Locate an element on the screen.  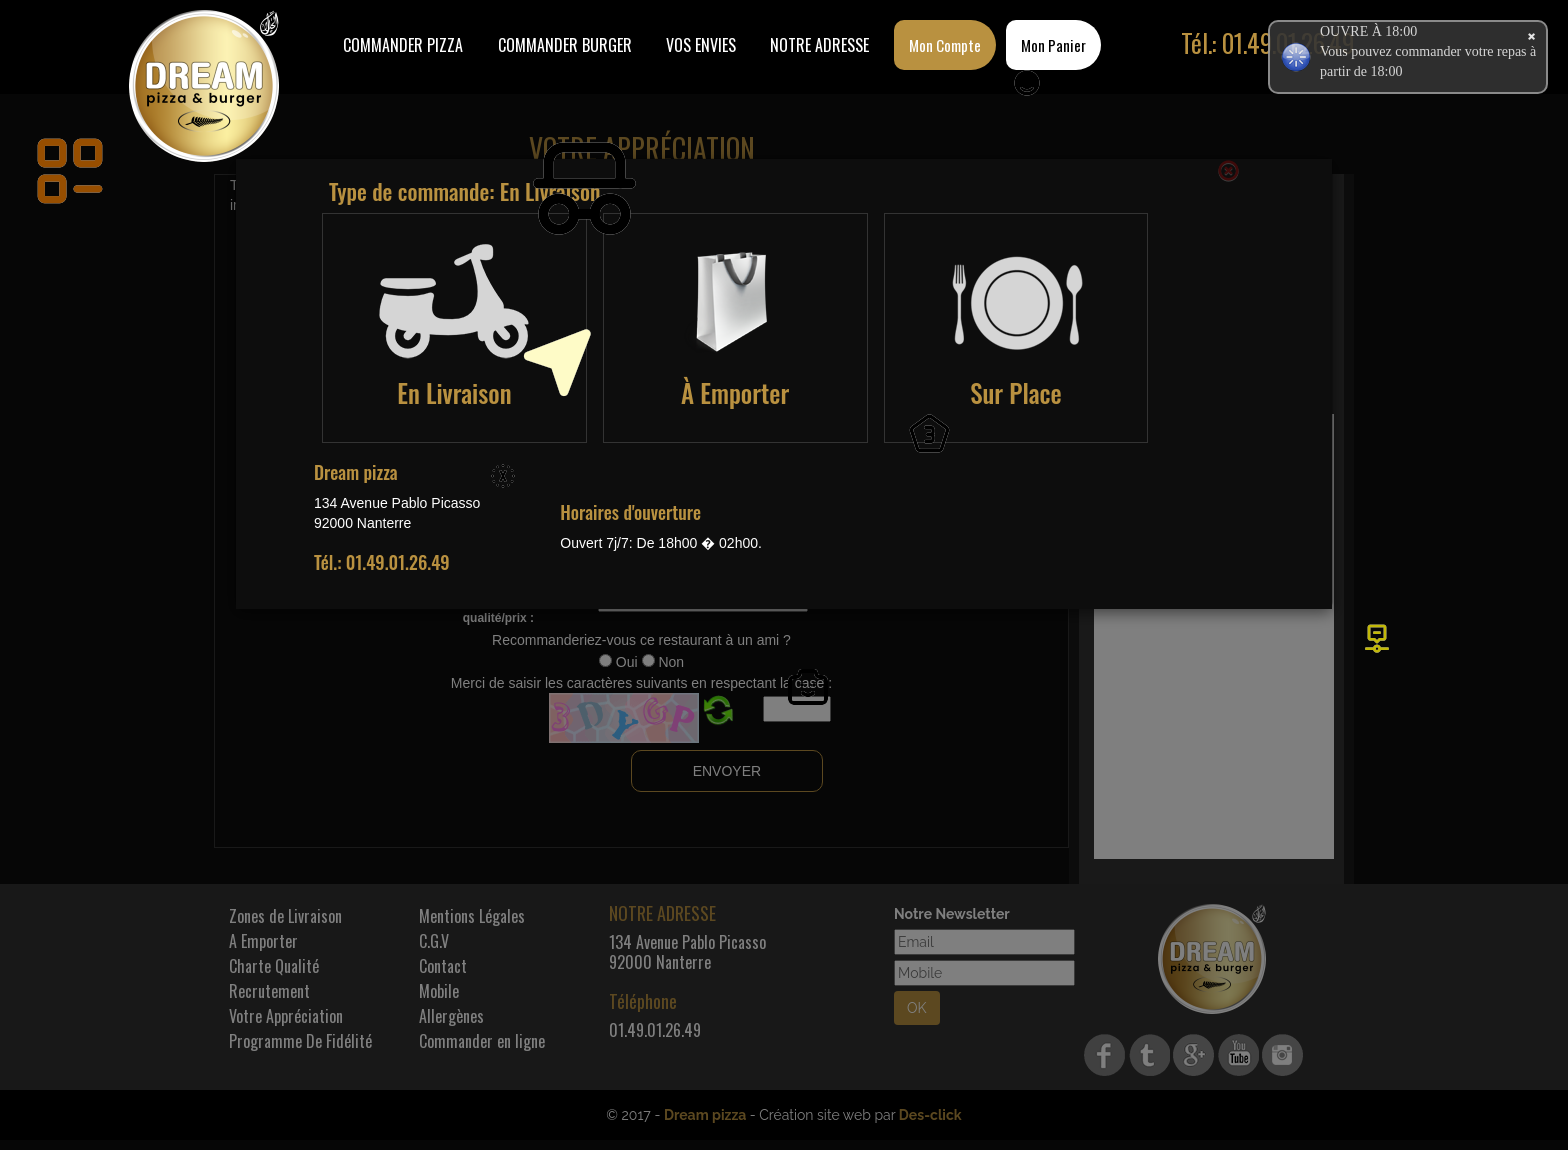
step 3 in a multi-step process is located at coordinates (929, 434).